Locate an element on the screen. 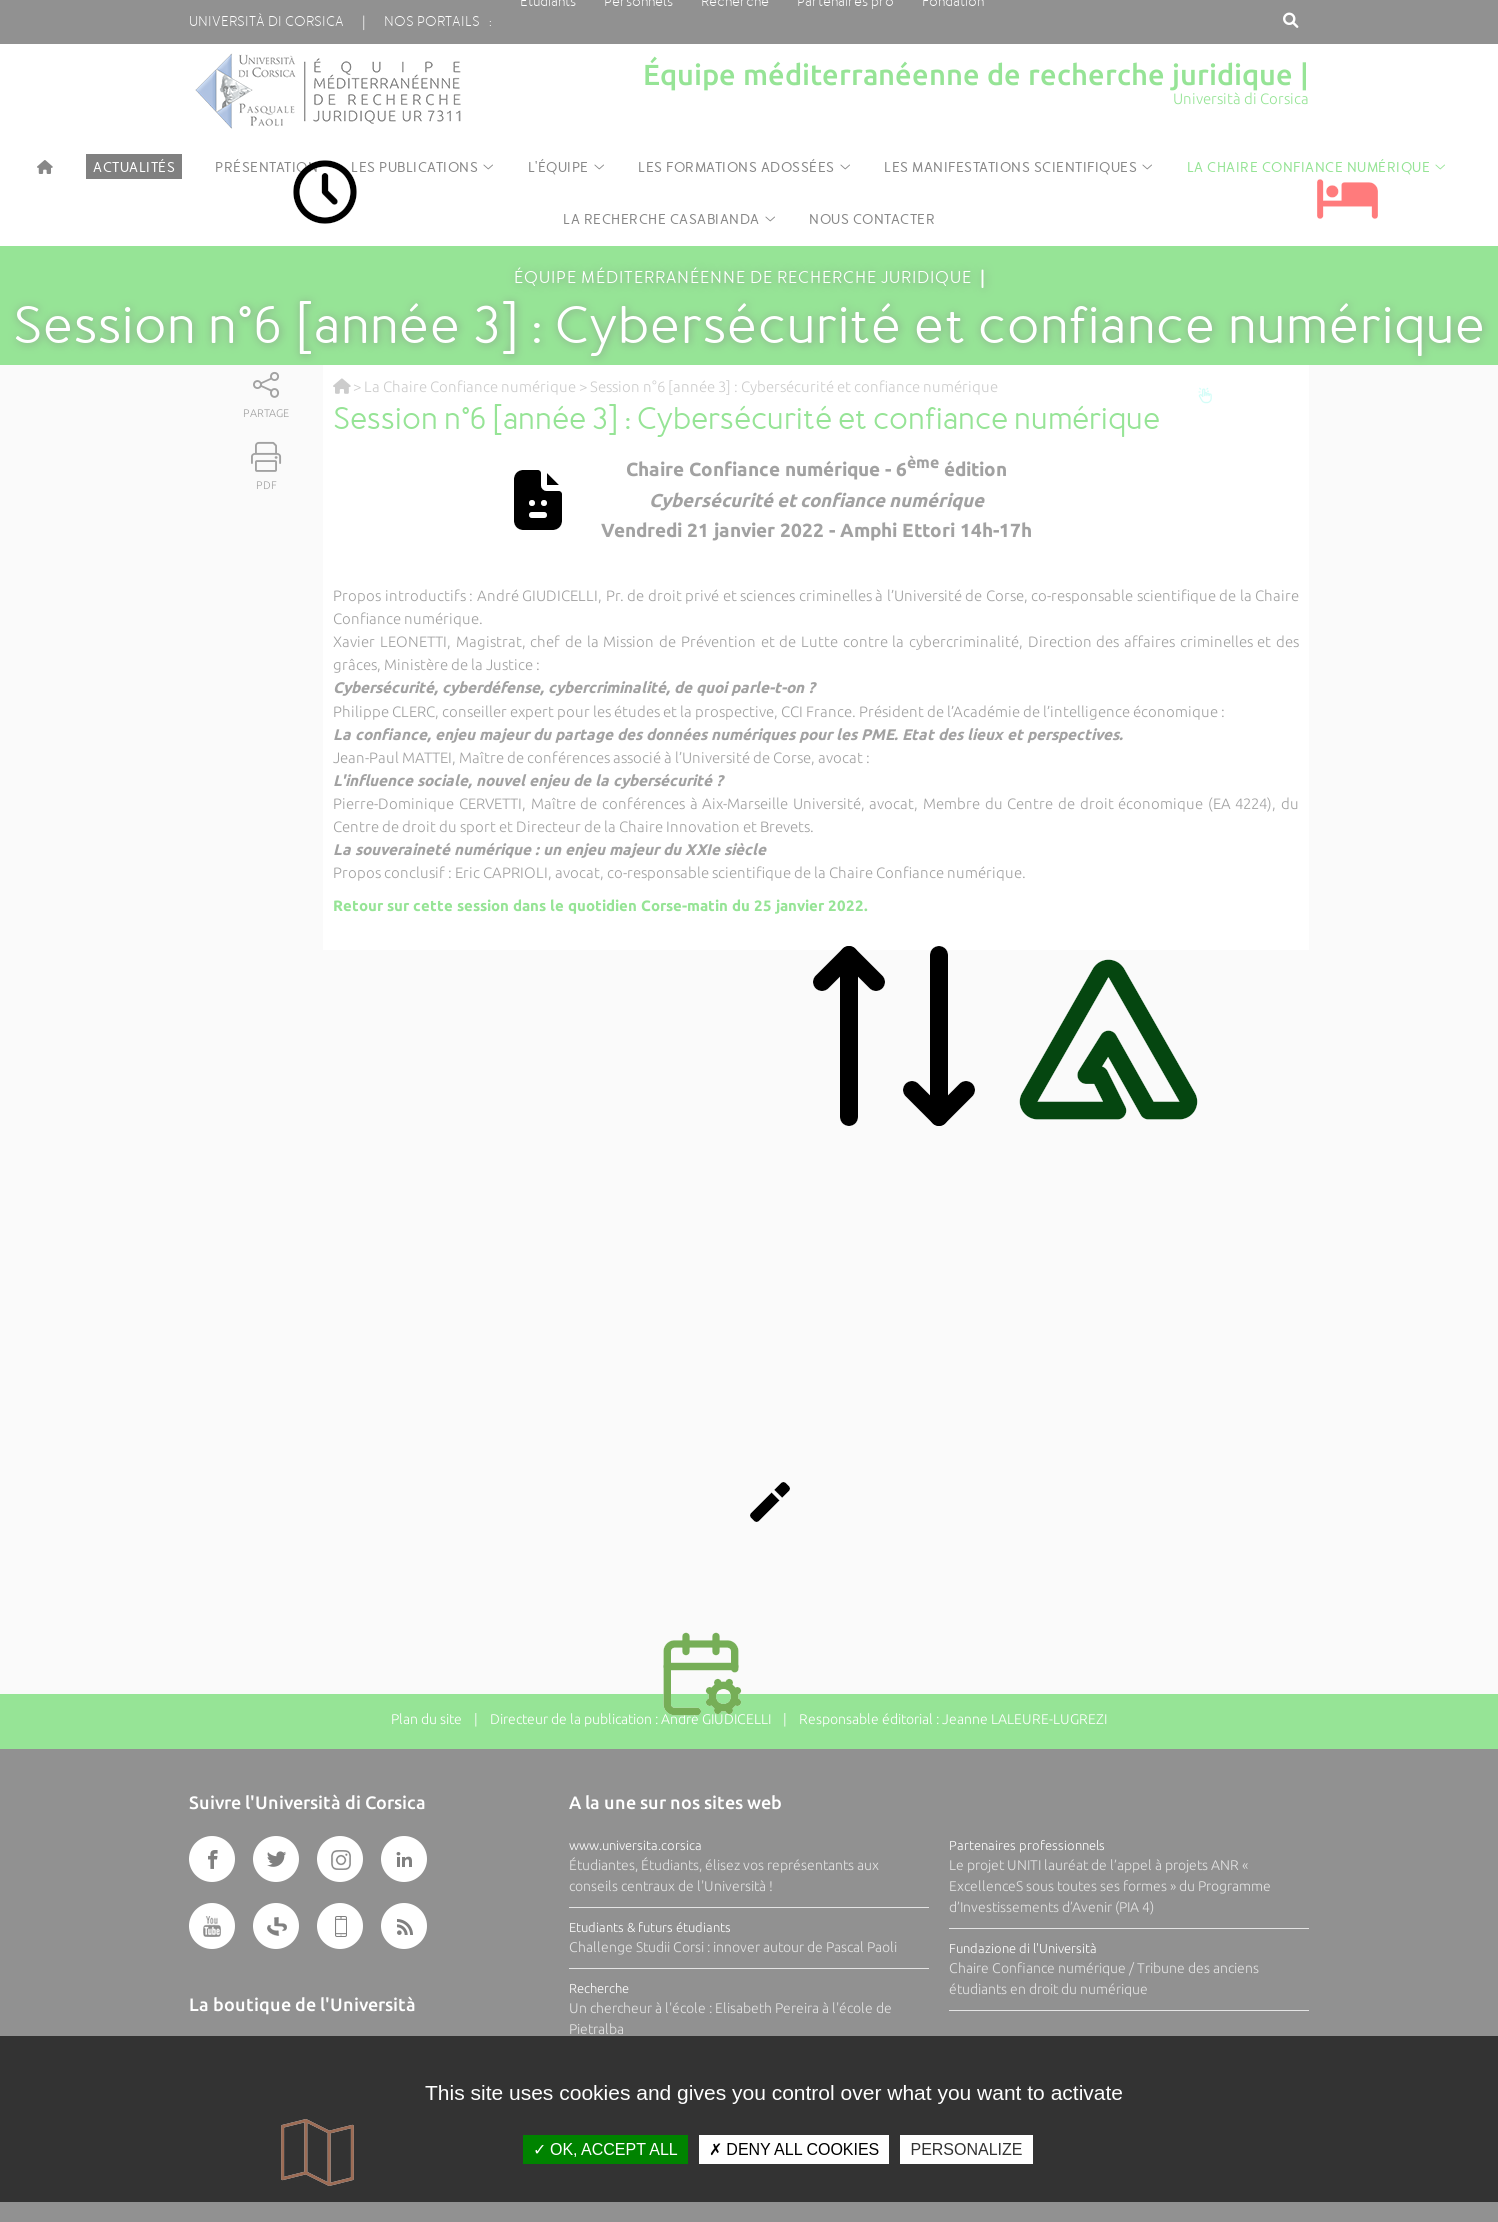  access calendar settings is located at coordinates (701, 1674).